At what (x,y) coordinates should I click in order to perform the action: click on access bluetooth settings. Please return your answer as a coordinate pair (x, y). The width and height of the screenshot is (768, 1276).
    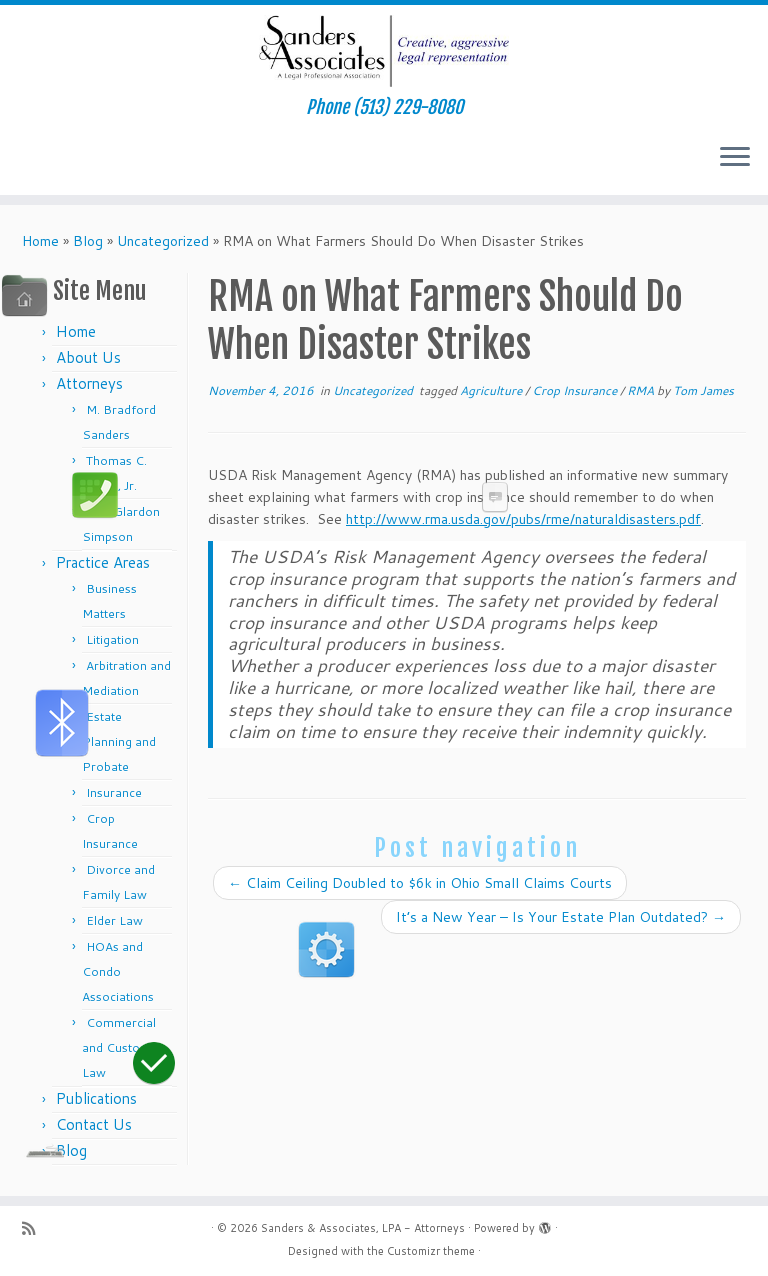
    Looking at the image, I should click on (62, 723).